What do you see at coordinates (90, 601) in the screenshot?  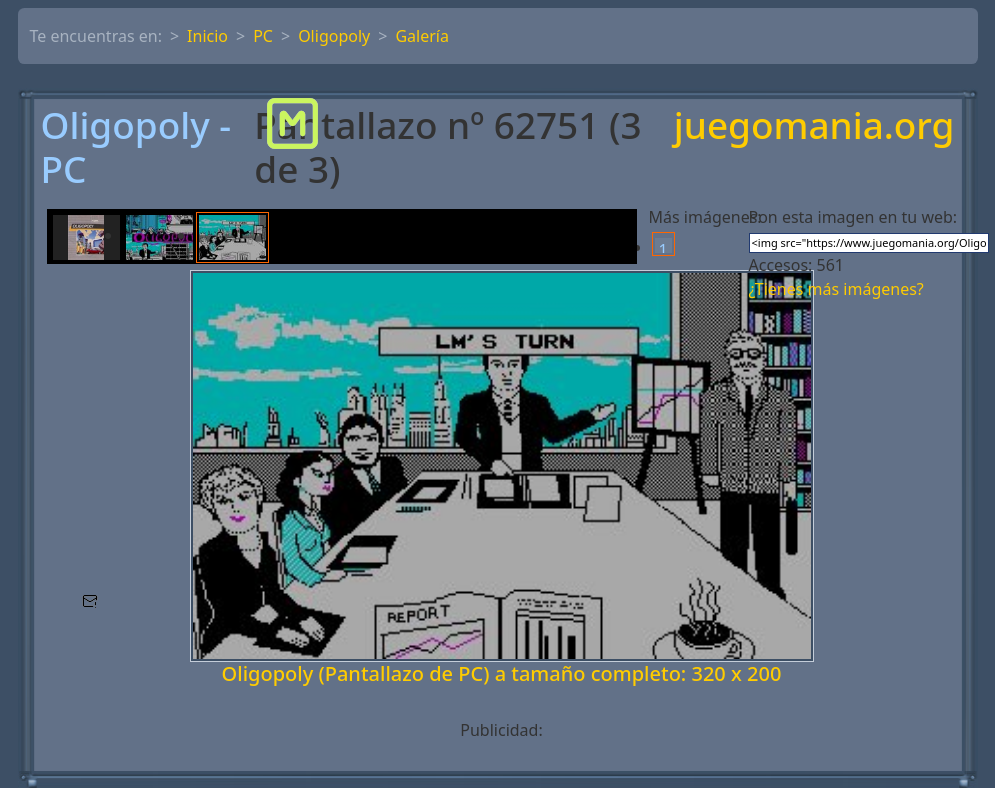 I see `indicates a problem with an email or message` at bounding box center [90, 601].